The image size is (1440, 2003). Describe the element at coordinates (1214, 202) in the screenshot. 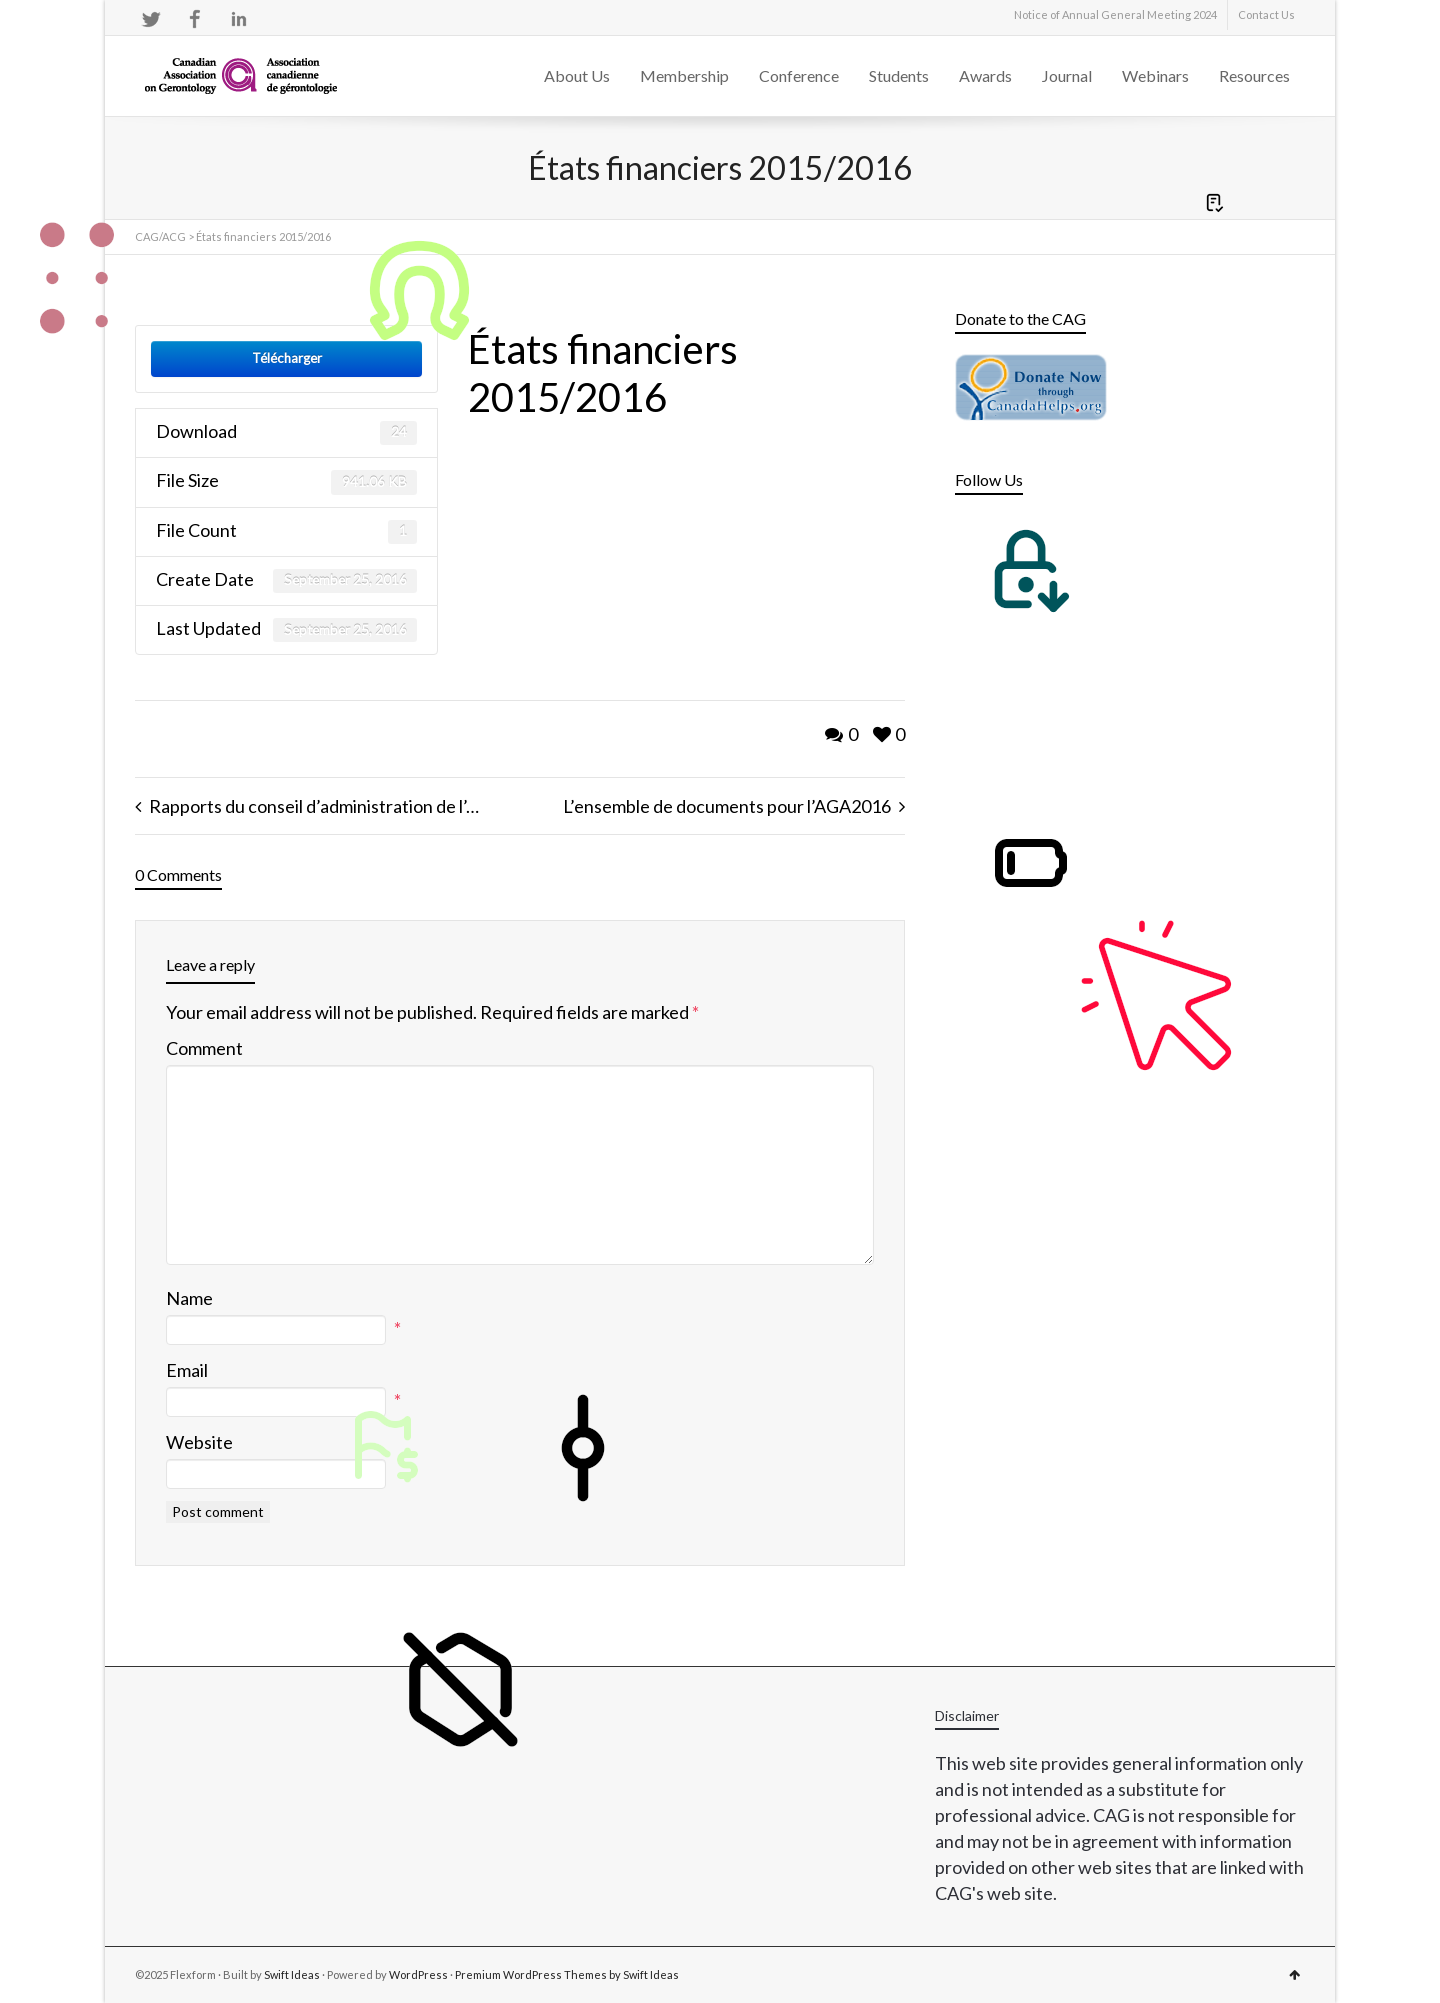

I see `view your task checklist` at that location.